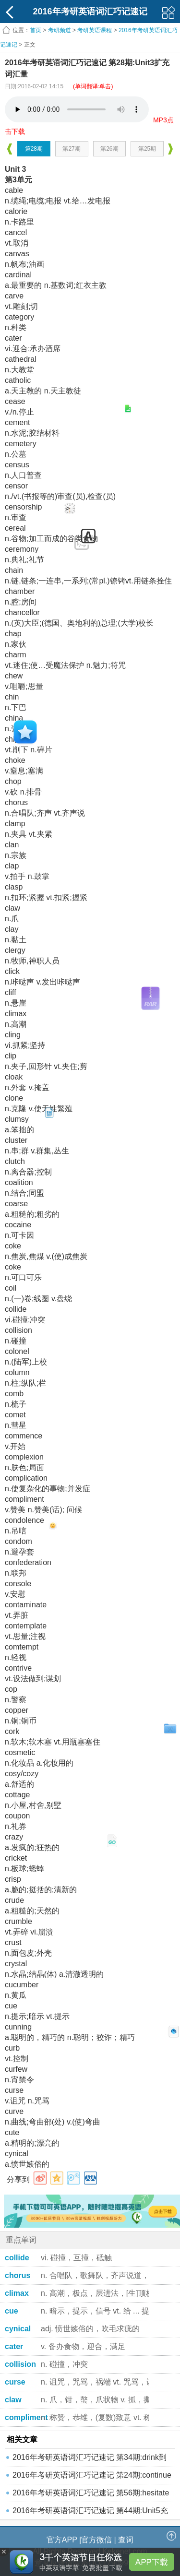 Image resolution: width=180 pixels, height=2576 pixels. I want to click on open compizconfig settings manager, so click(25, 732).